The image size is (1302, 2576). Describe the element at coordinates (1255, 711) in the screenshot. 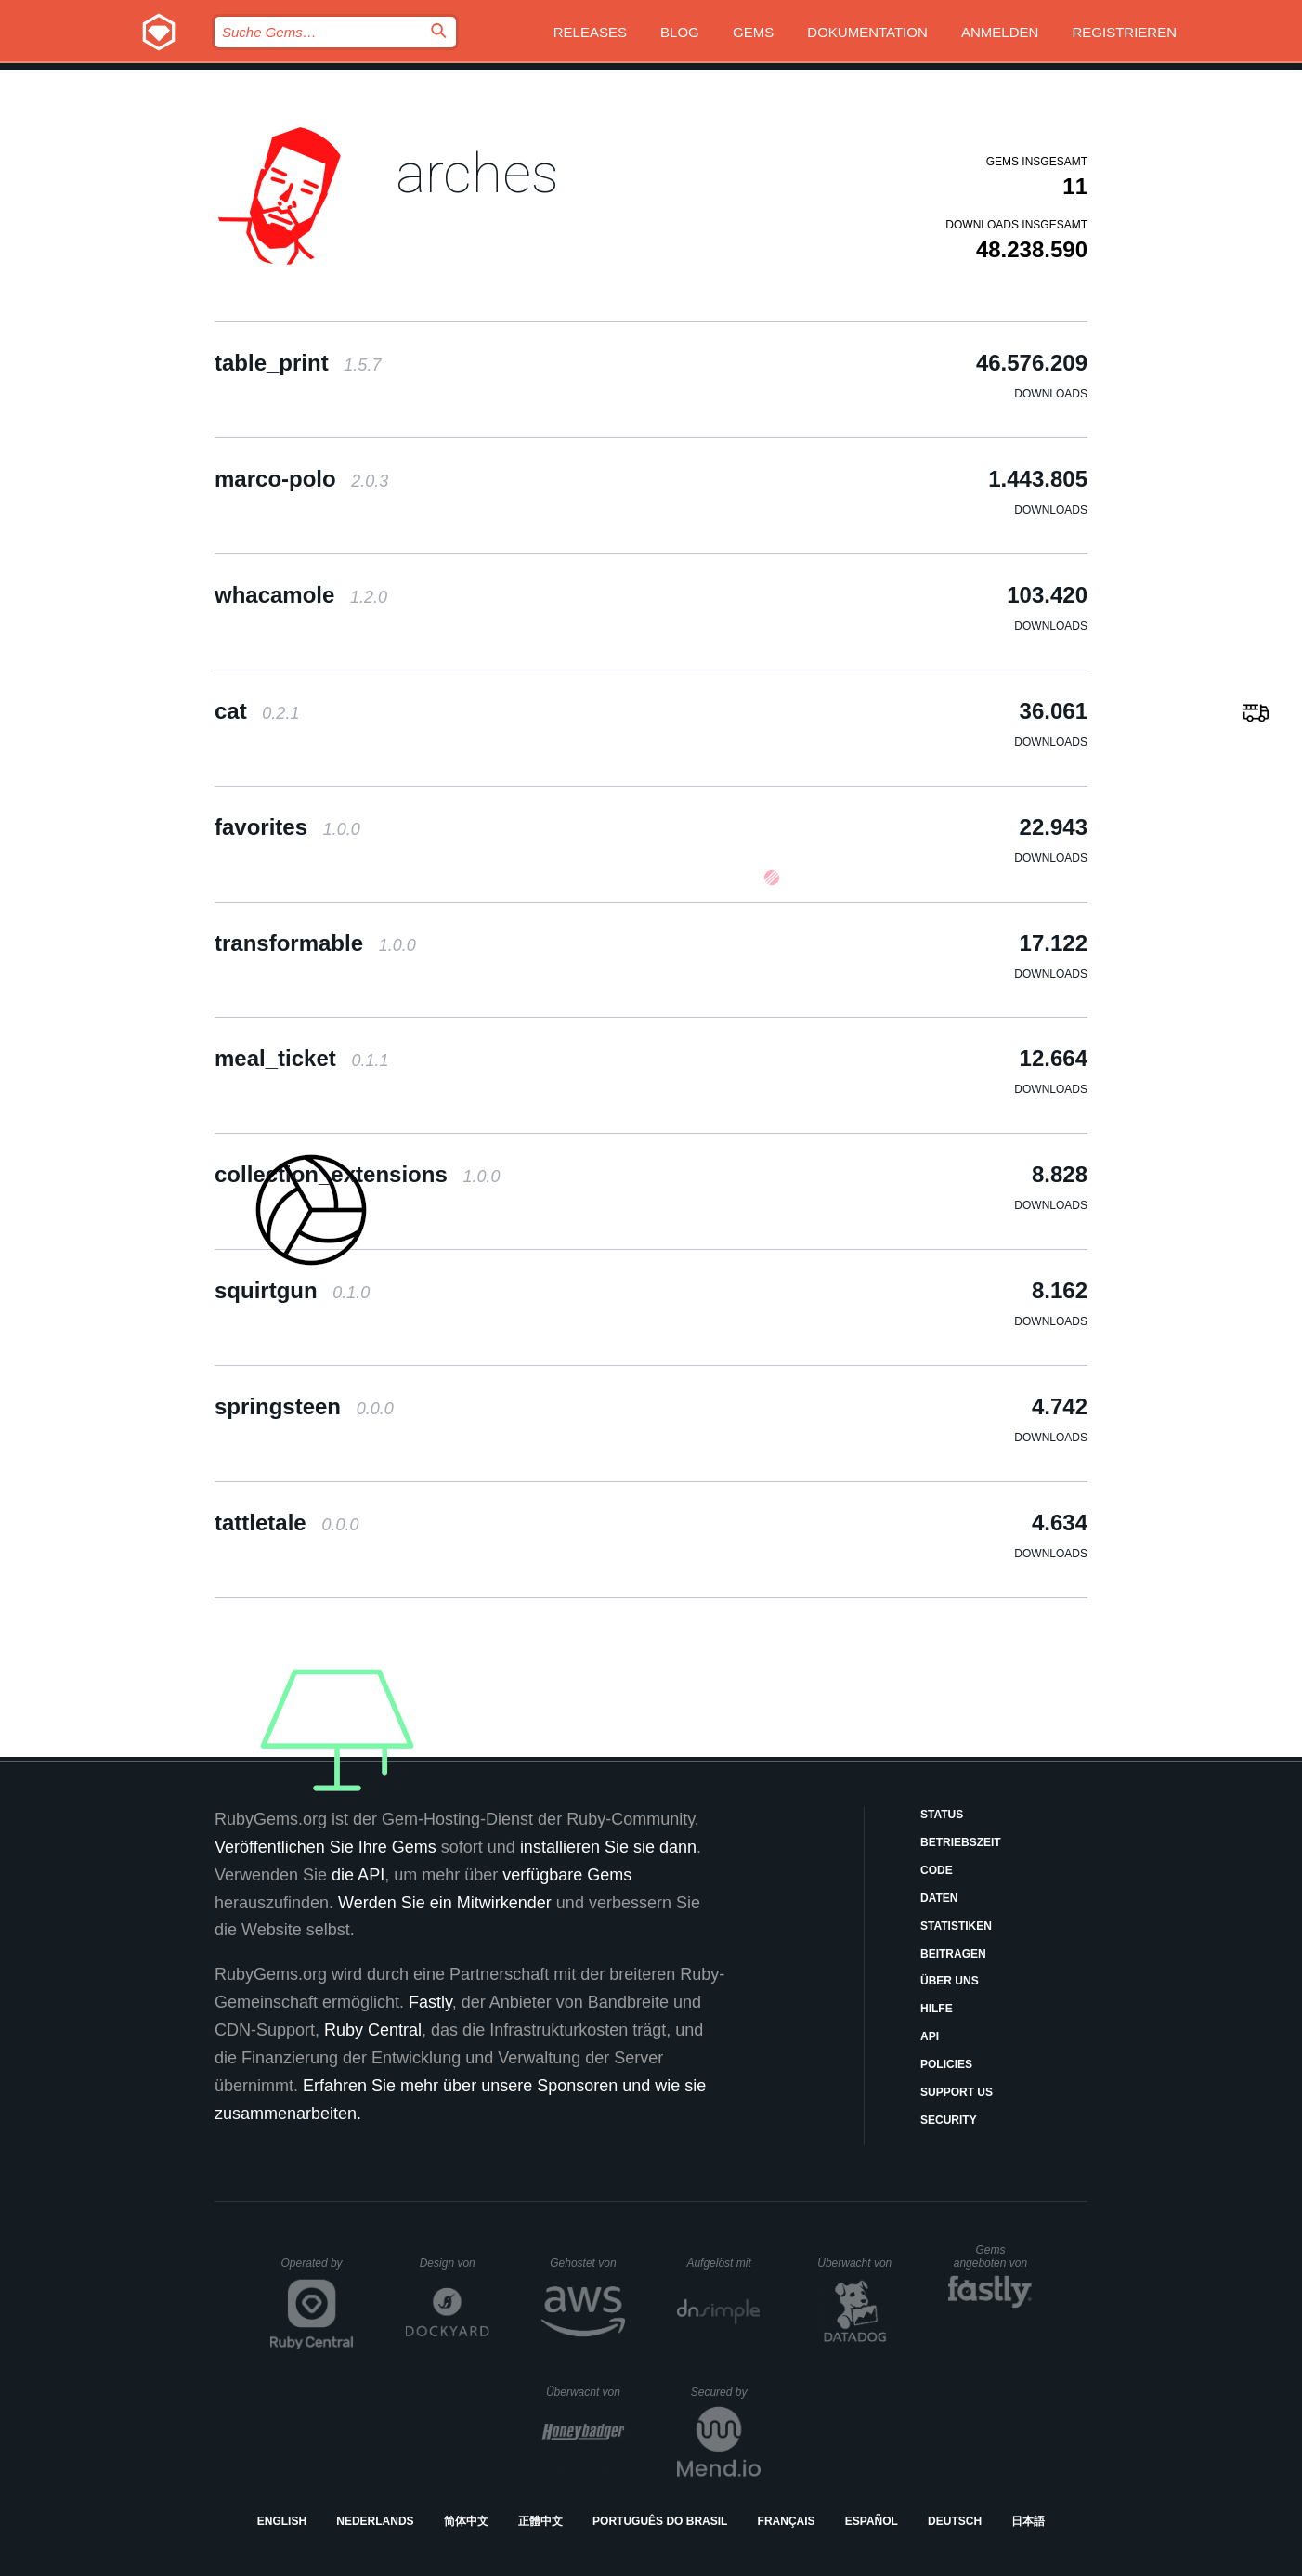

I see `emergency services or fire department contact` at that location.